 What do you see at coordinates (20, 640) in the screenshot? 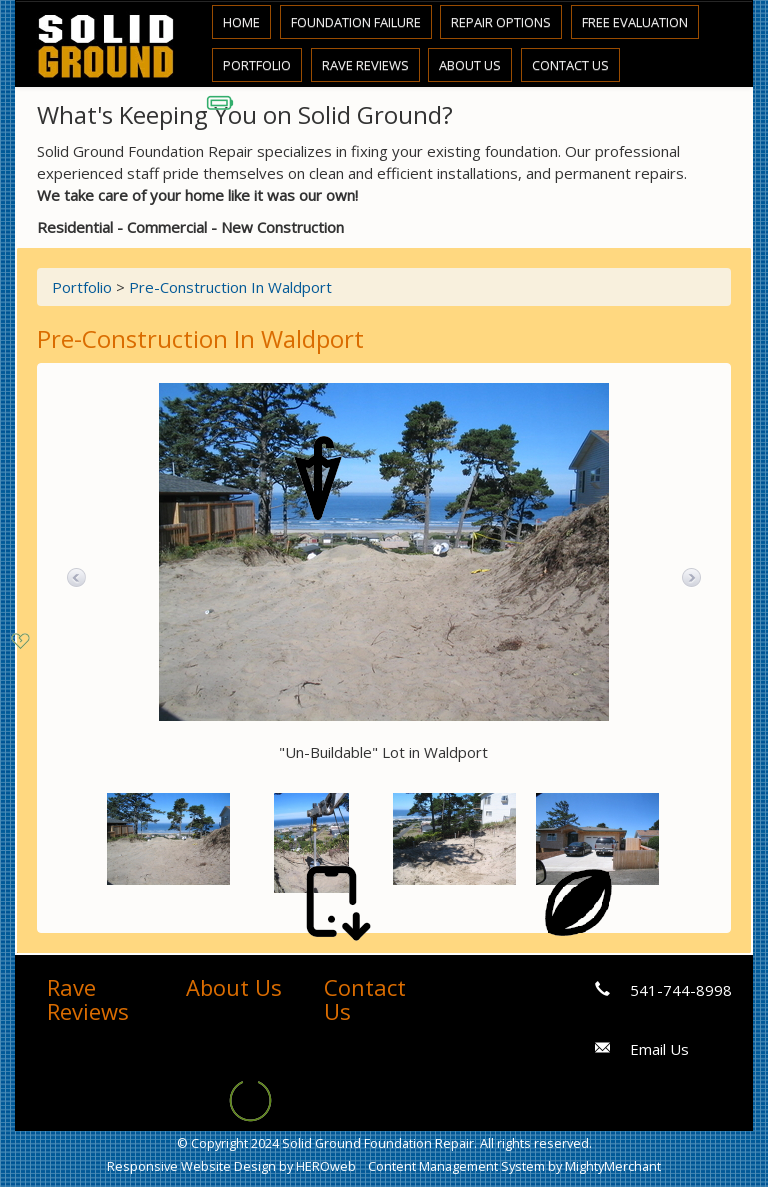
I see `unlike or remove from favorites` at bounding box center [20, 640].